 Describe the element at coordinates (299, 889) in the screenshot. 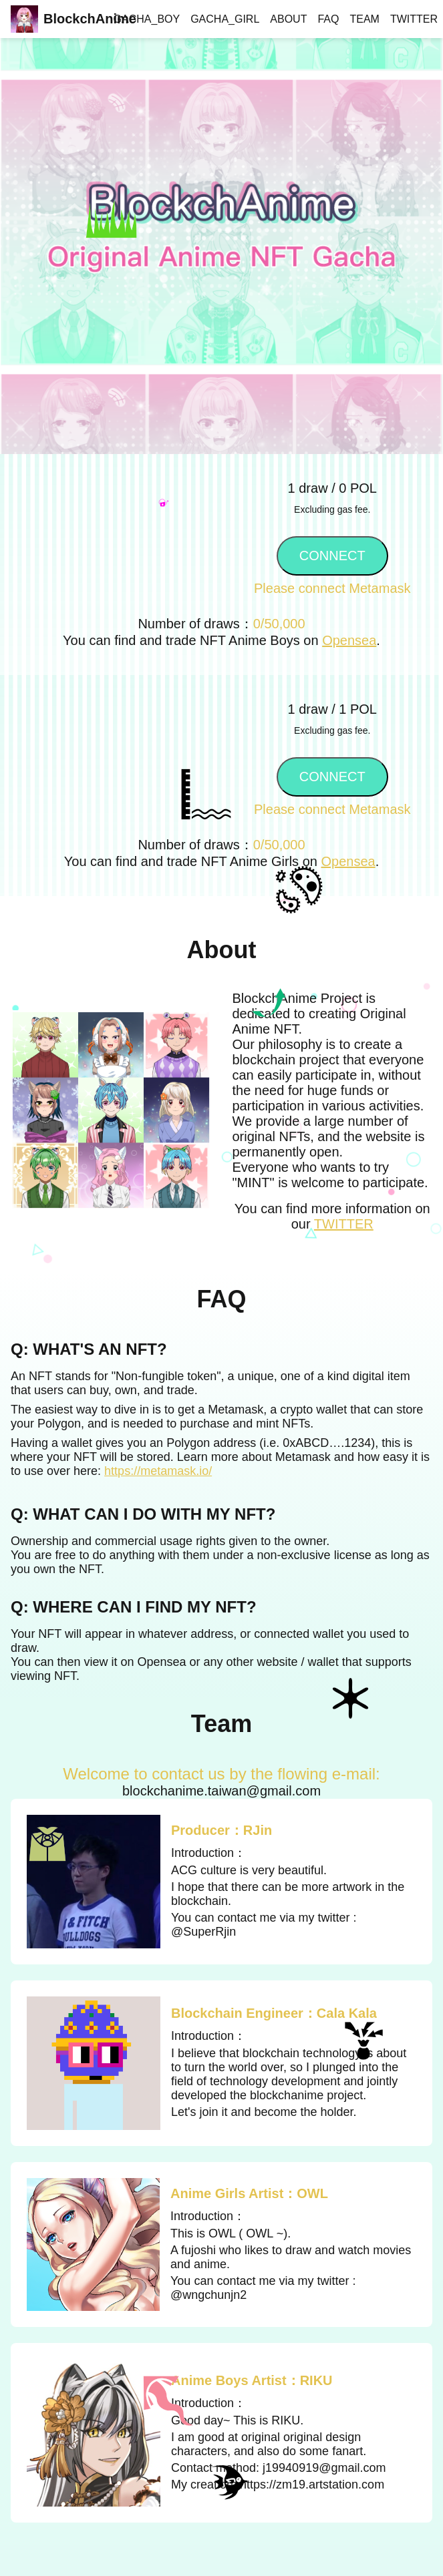

I see `view microorganisms or bacteria in a science game` at that location.